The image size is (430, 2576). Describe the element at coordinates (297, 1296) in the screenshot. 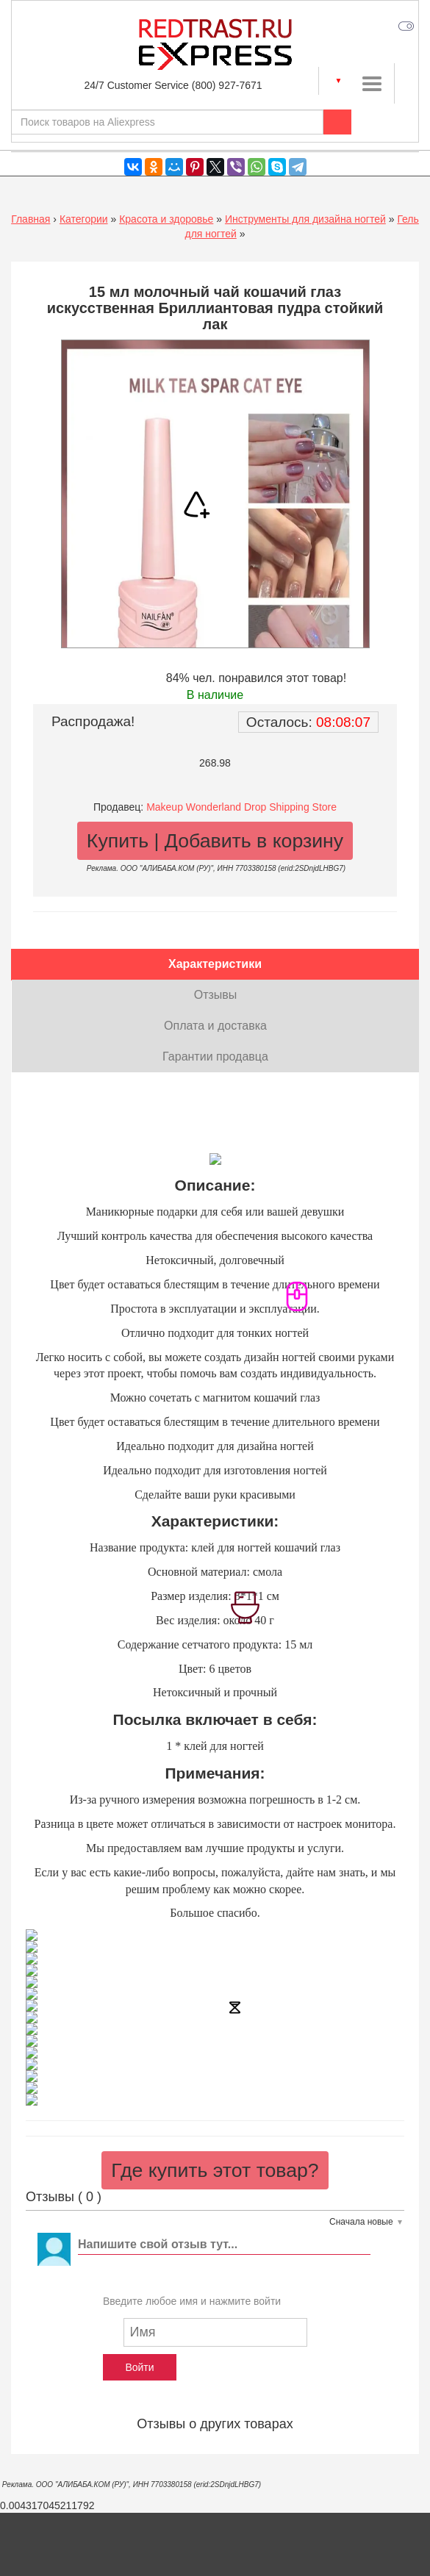

I see `middle mouse button click action` at that location.